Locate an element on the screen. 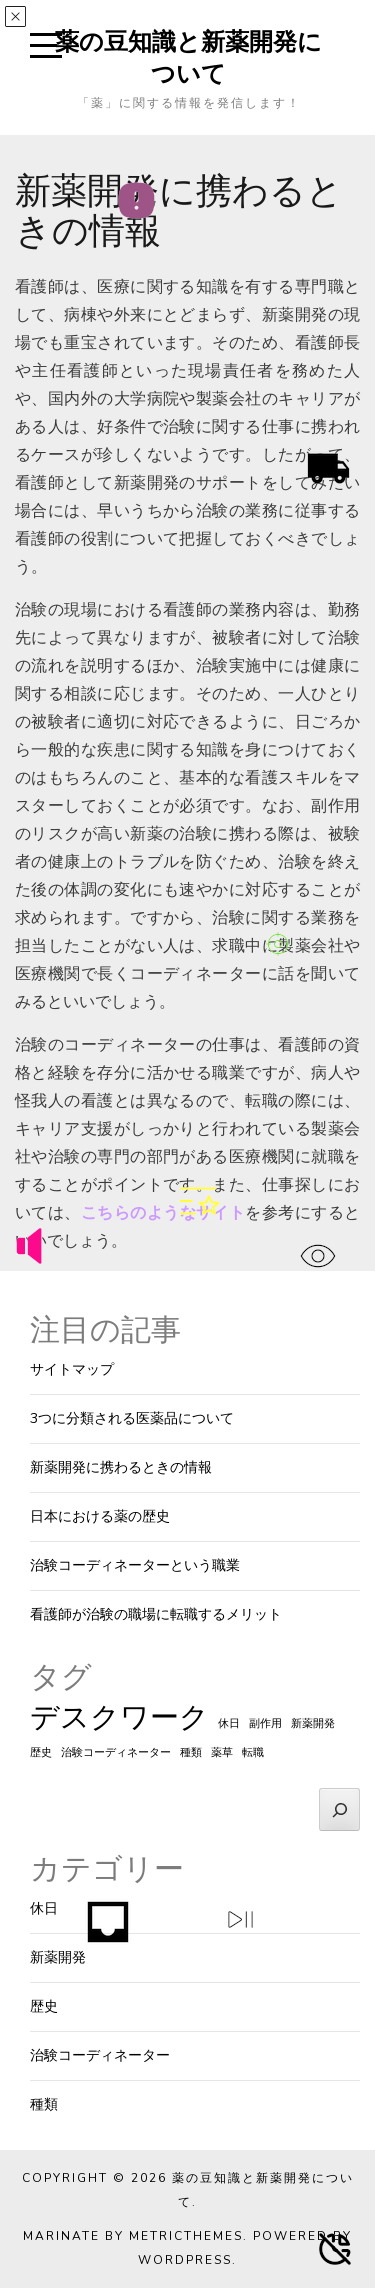 This screenshot has height=2288, width=375. close or dismiss a modal window is located at coordinates (15, 16).